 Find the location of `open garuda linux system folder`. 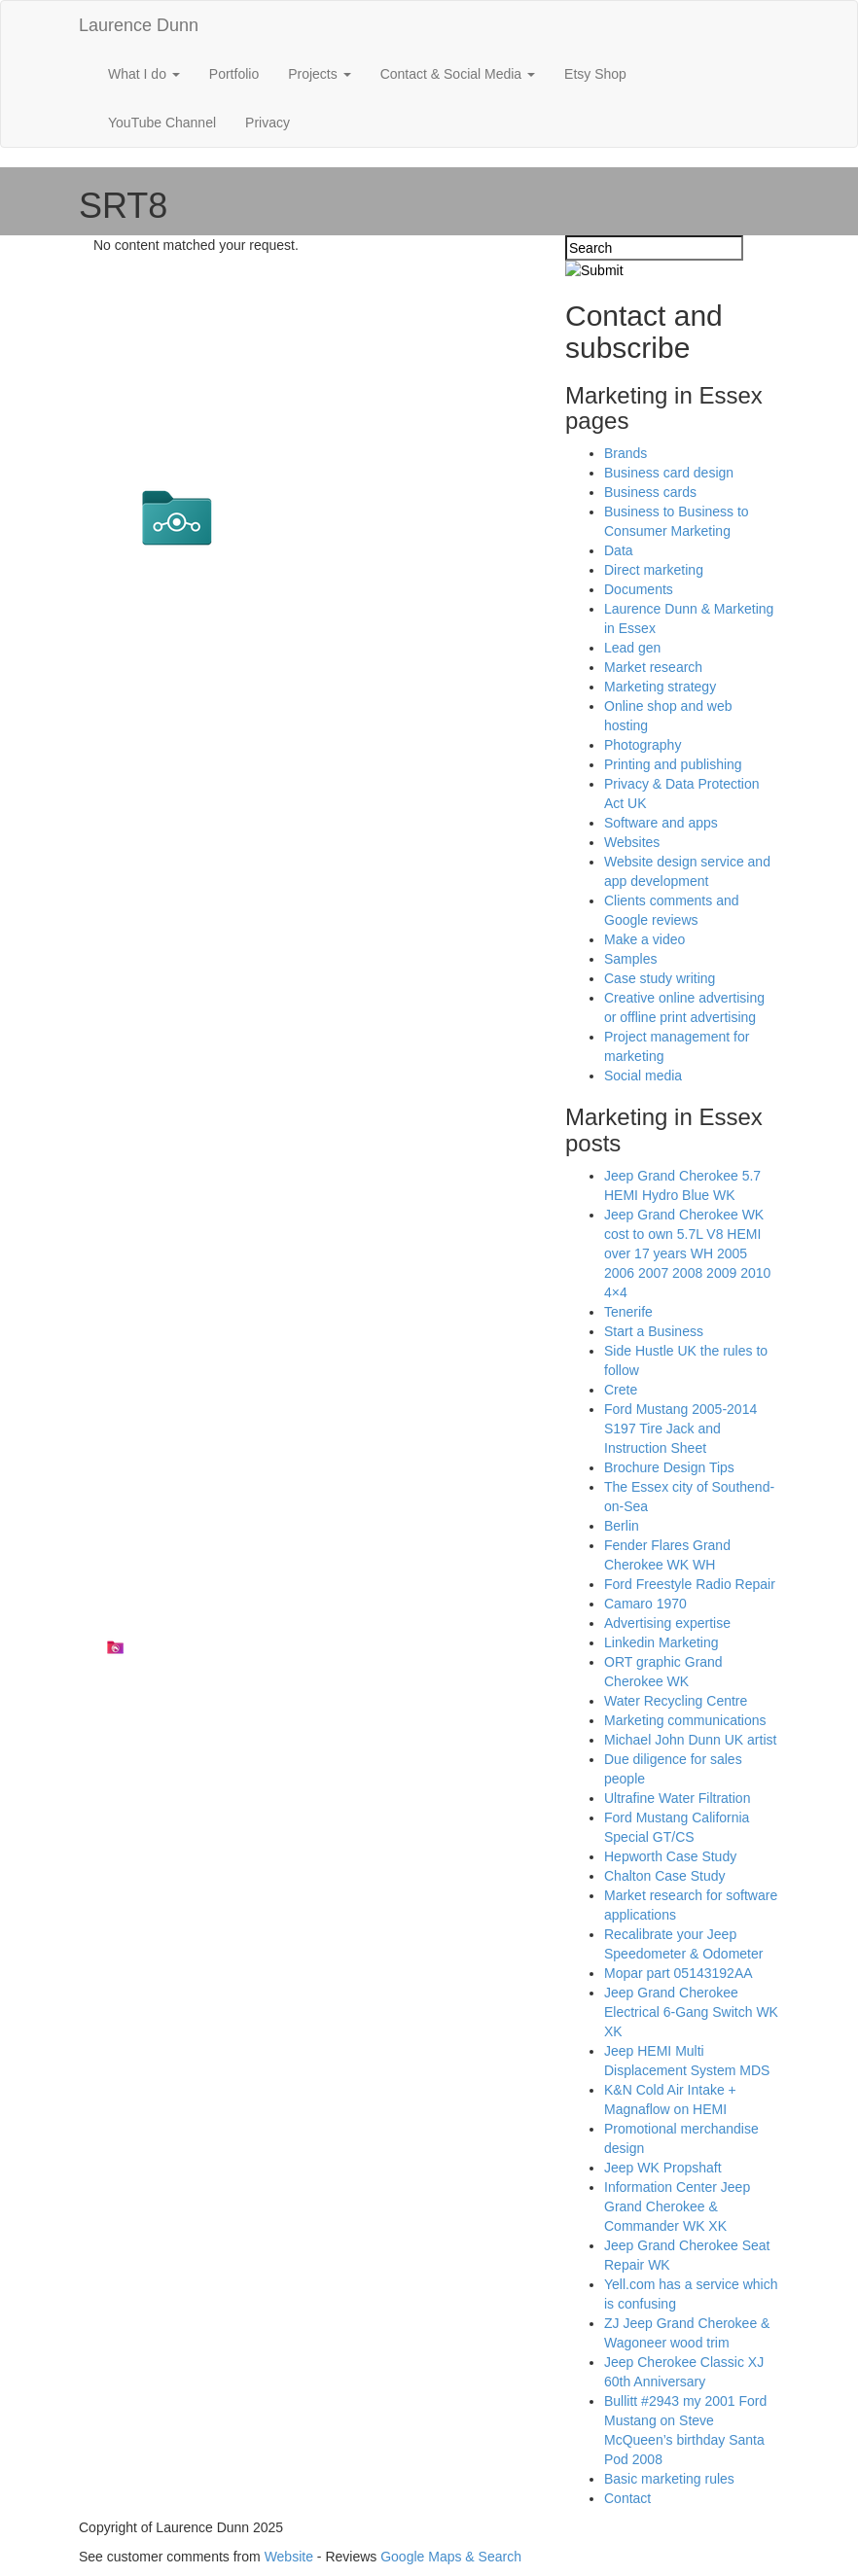

open garuda linux system folder is located at coordinates (115, 1647).